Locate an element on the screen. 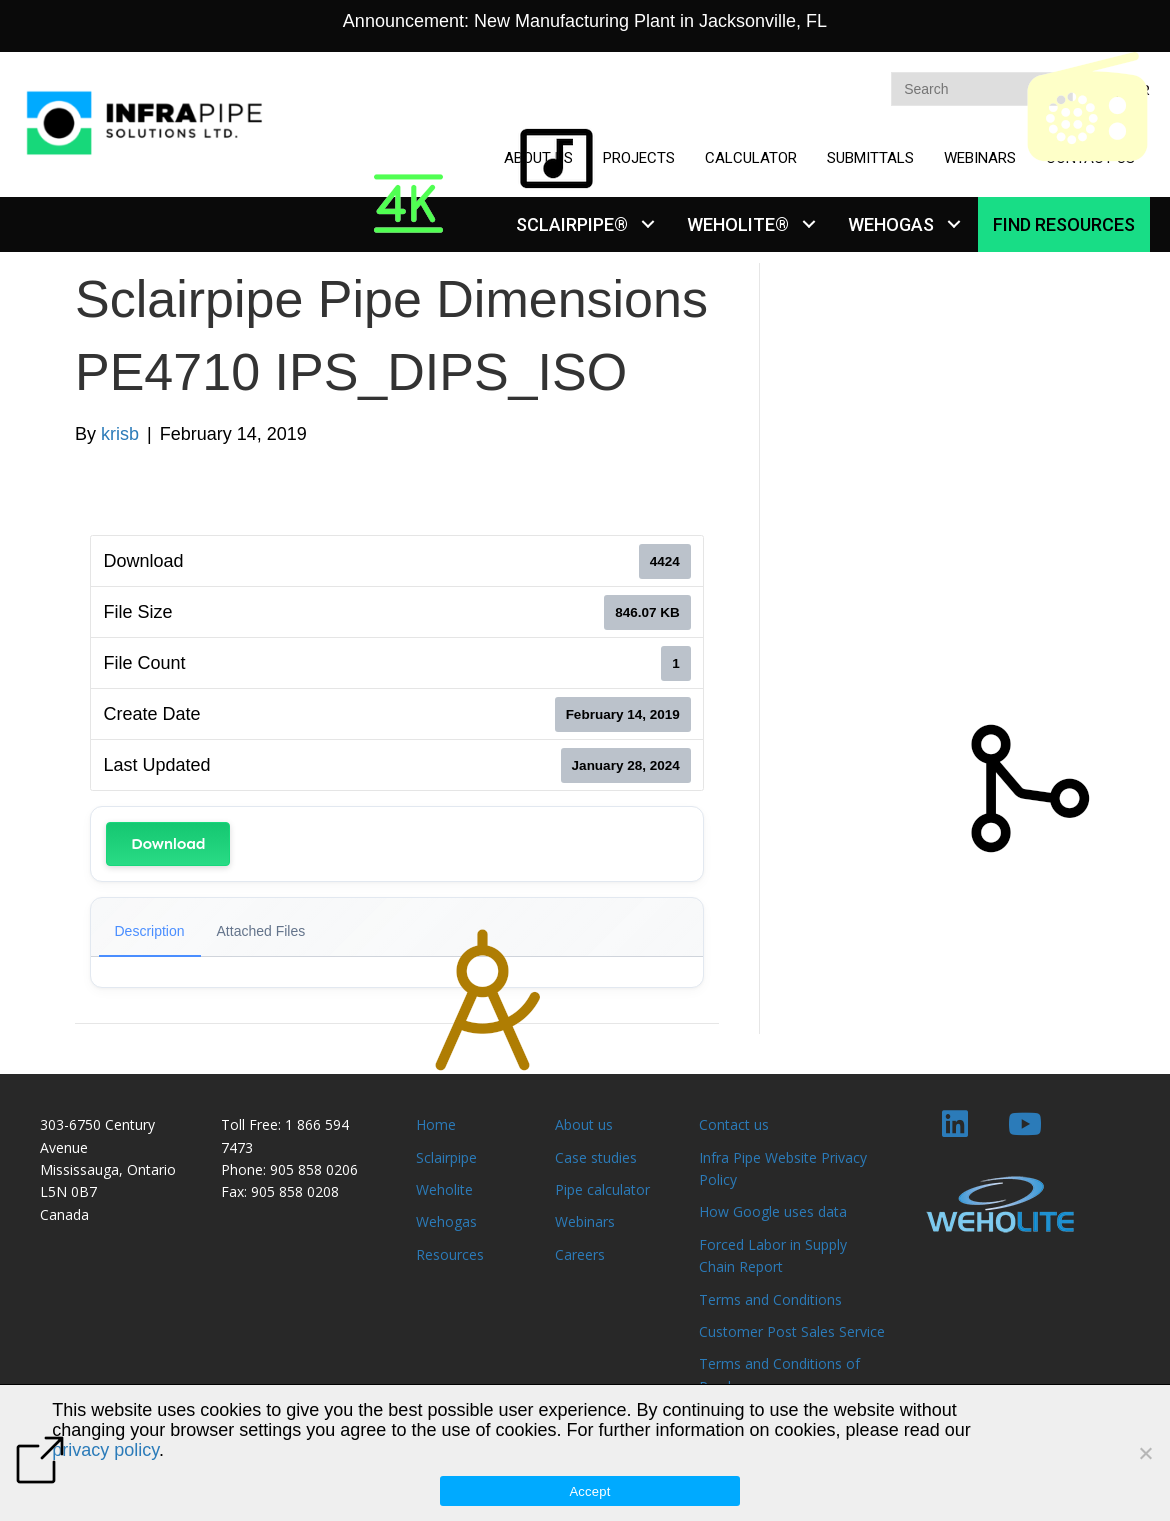  indicates 4K video resolution quality is located at coordinates (408, 203).